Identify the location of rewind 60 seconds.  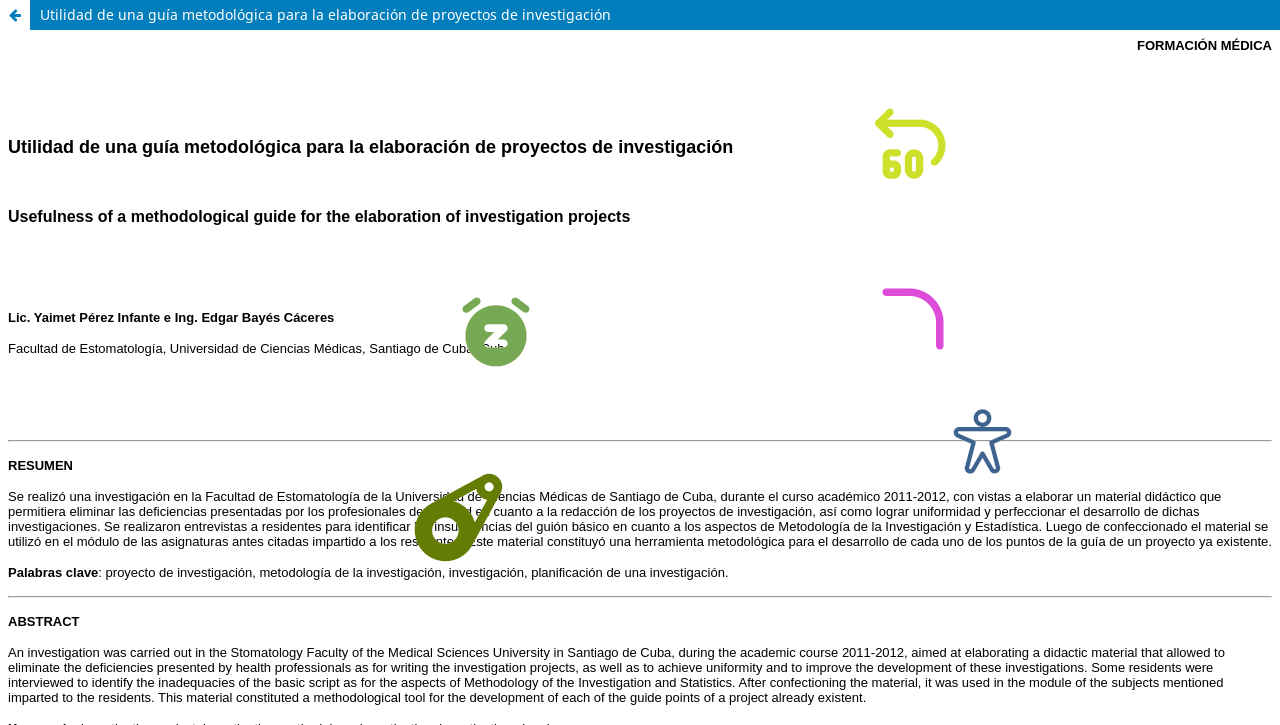
(908, 145).